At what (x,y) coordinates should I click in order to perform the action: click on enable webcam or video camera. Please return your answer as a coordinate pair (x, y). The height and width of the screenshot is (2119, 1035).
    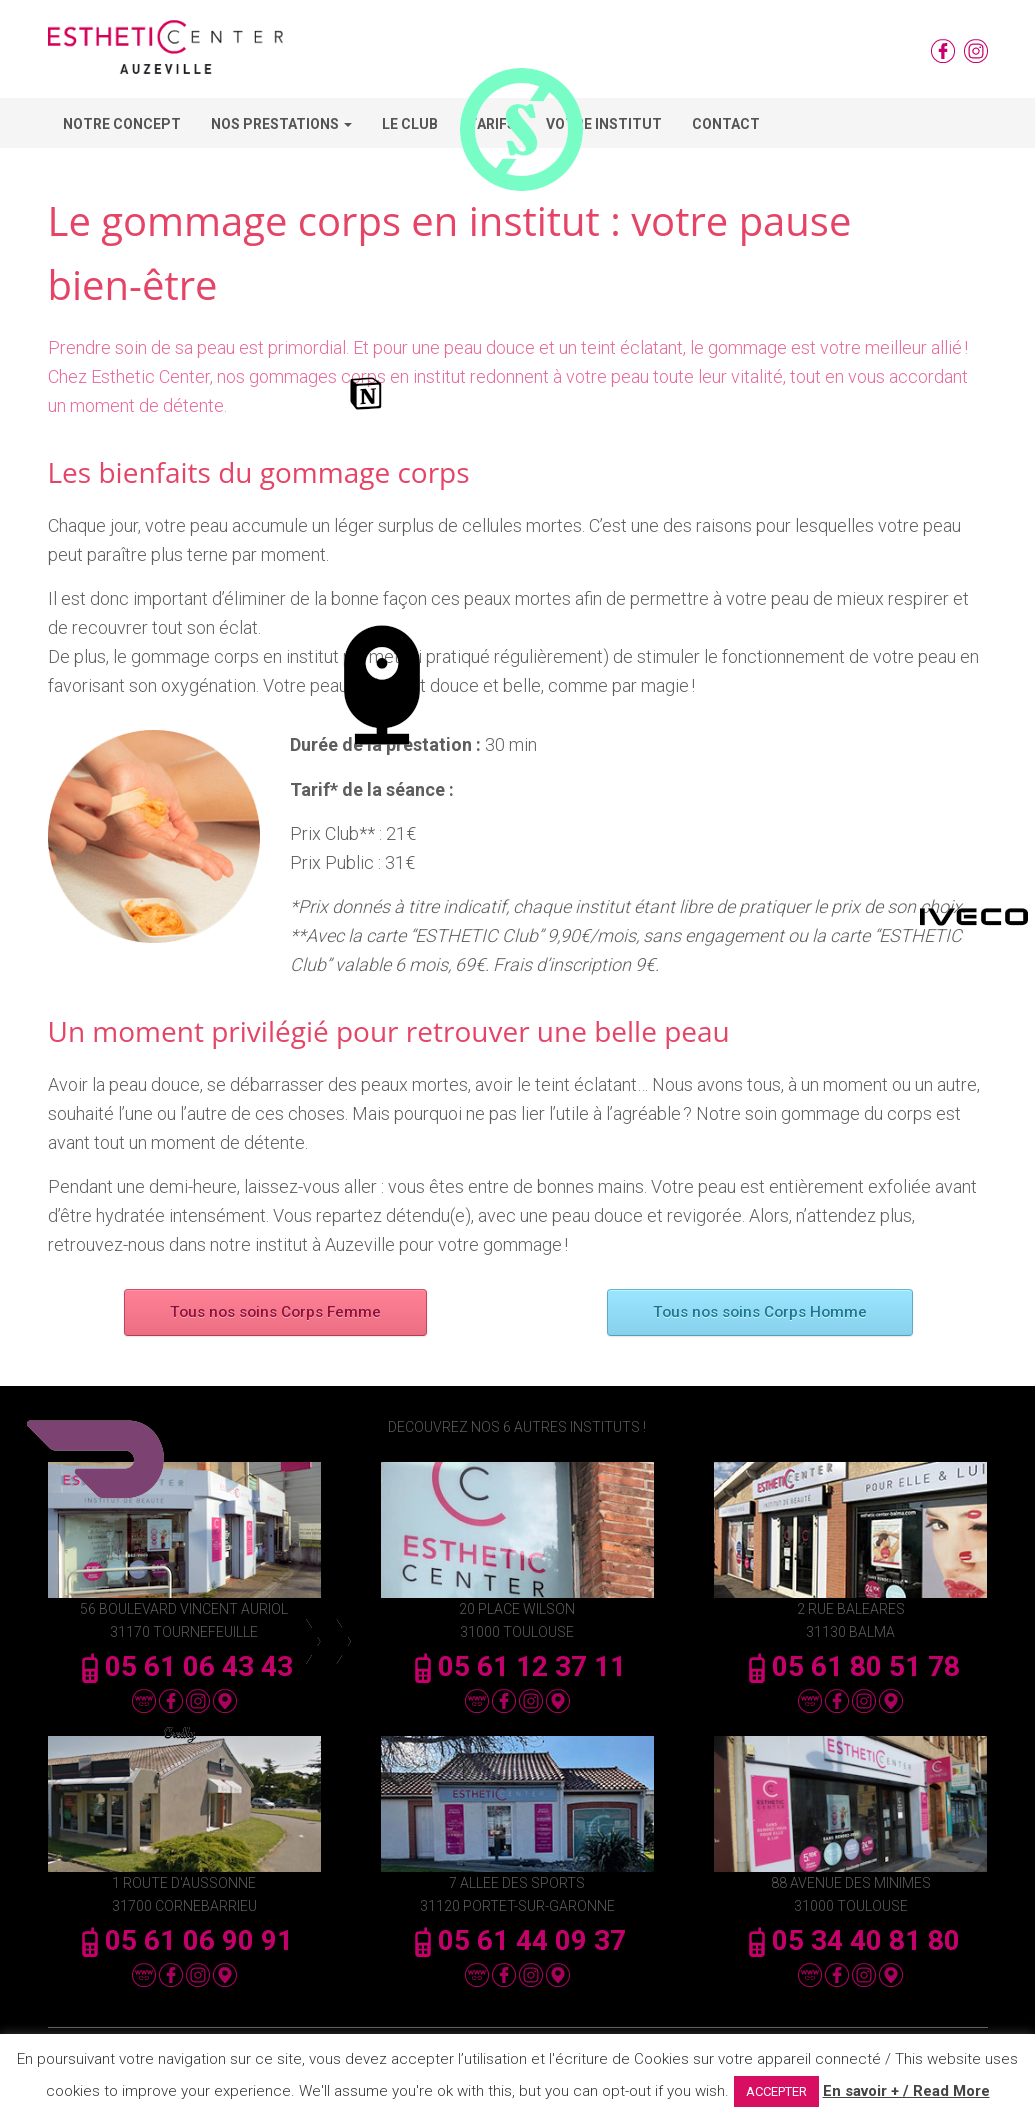
    Looking at the image, I should click on (382, 685).